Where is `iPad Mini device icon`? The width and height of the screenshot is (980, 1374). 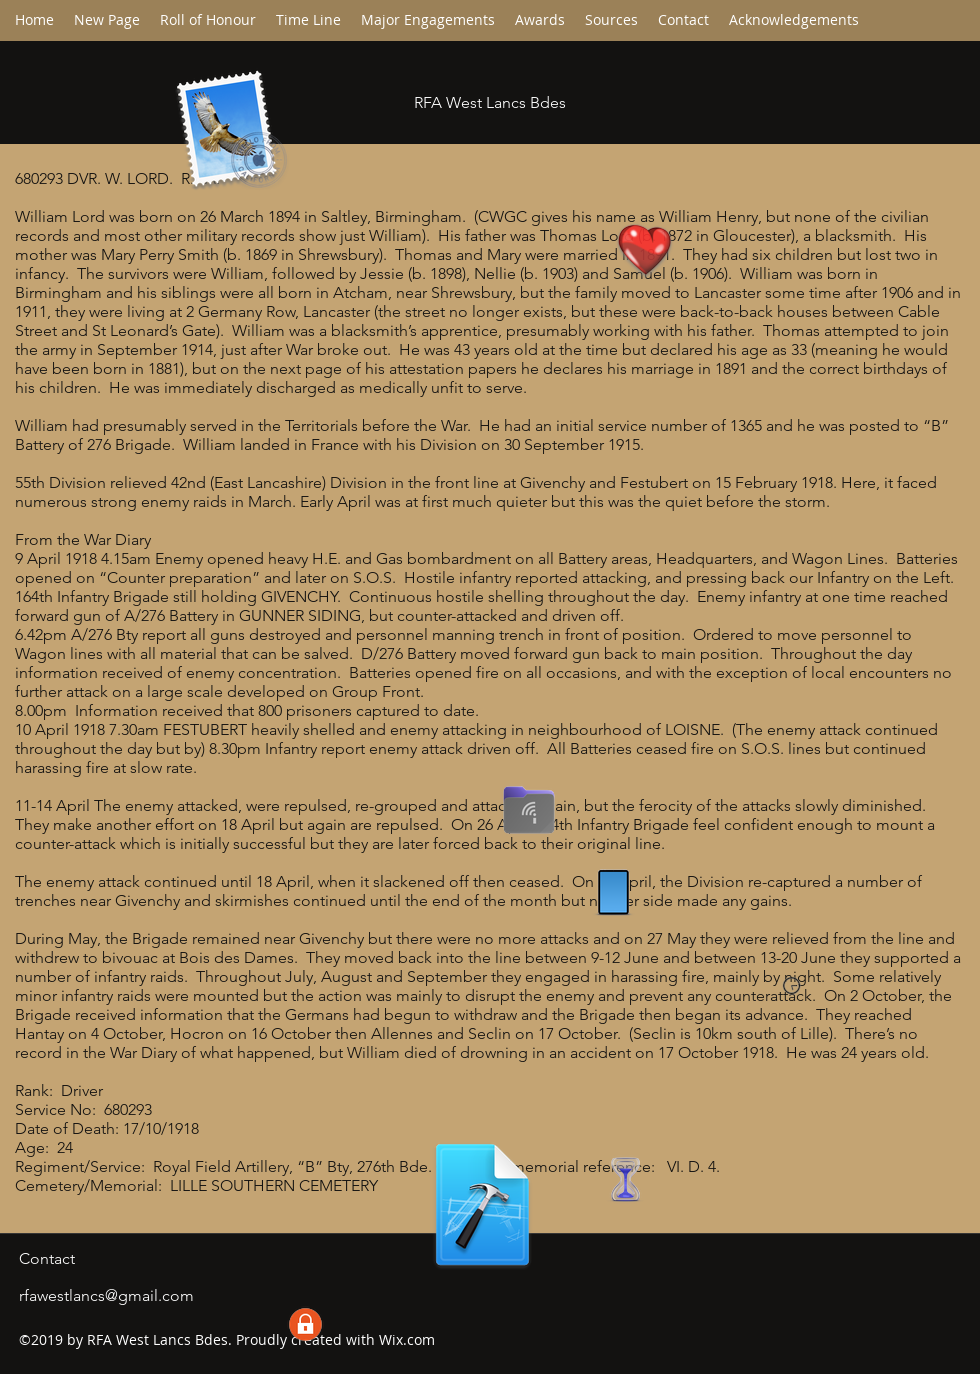
iPad Mini device icon is located at coordinates (613, 887).